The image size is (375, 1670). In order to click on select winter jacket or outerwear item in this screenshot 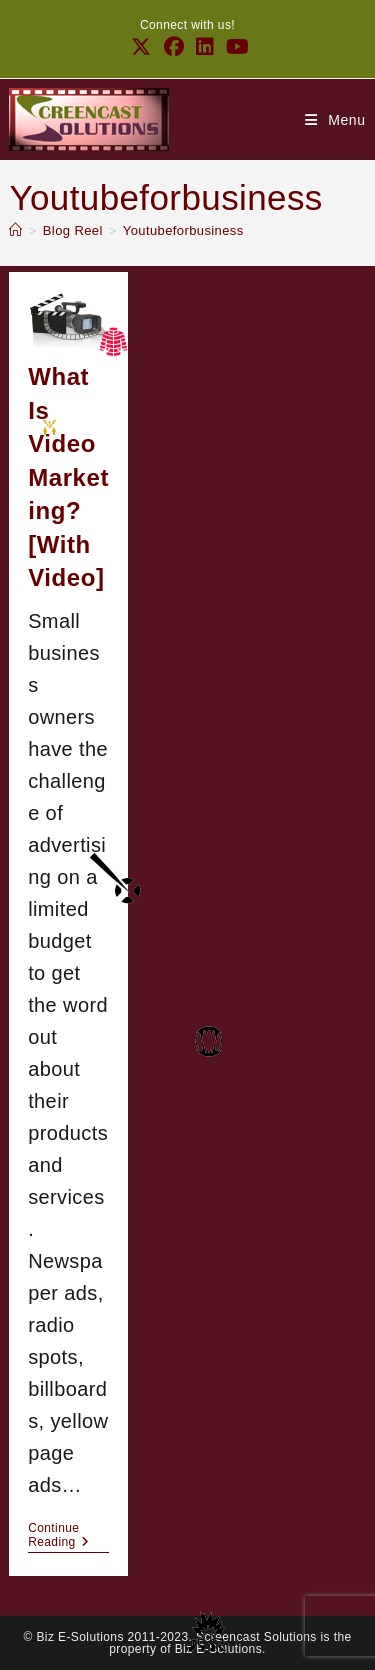, I will do `click(113, 341)`.